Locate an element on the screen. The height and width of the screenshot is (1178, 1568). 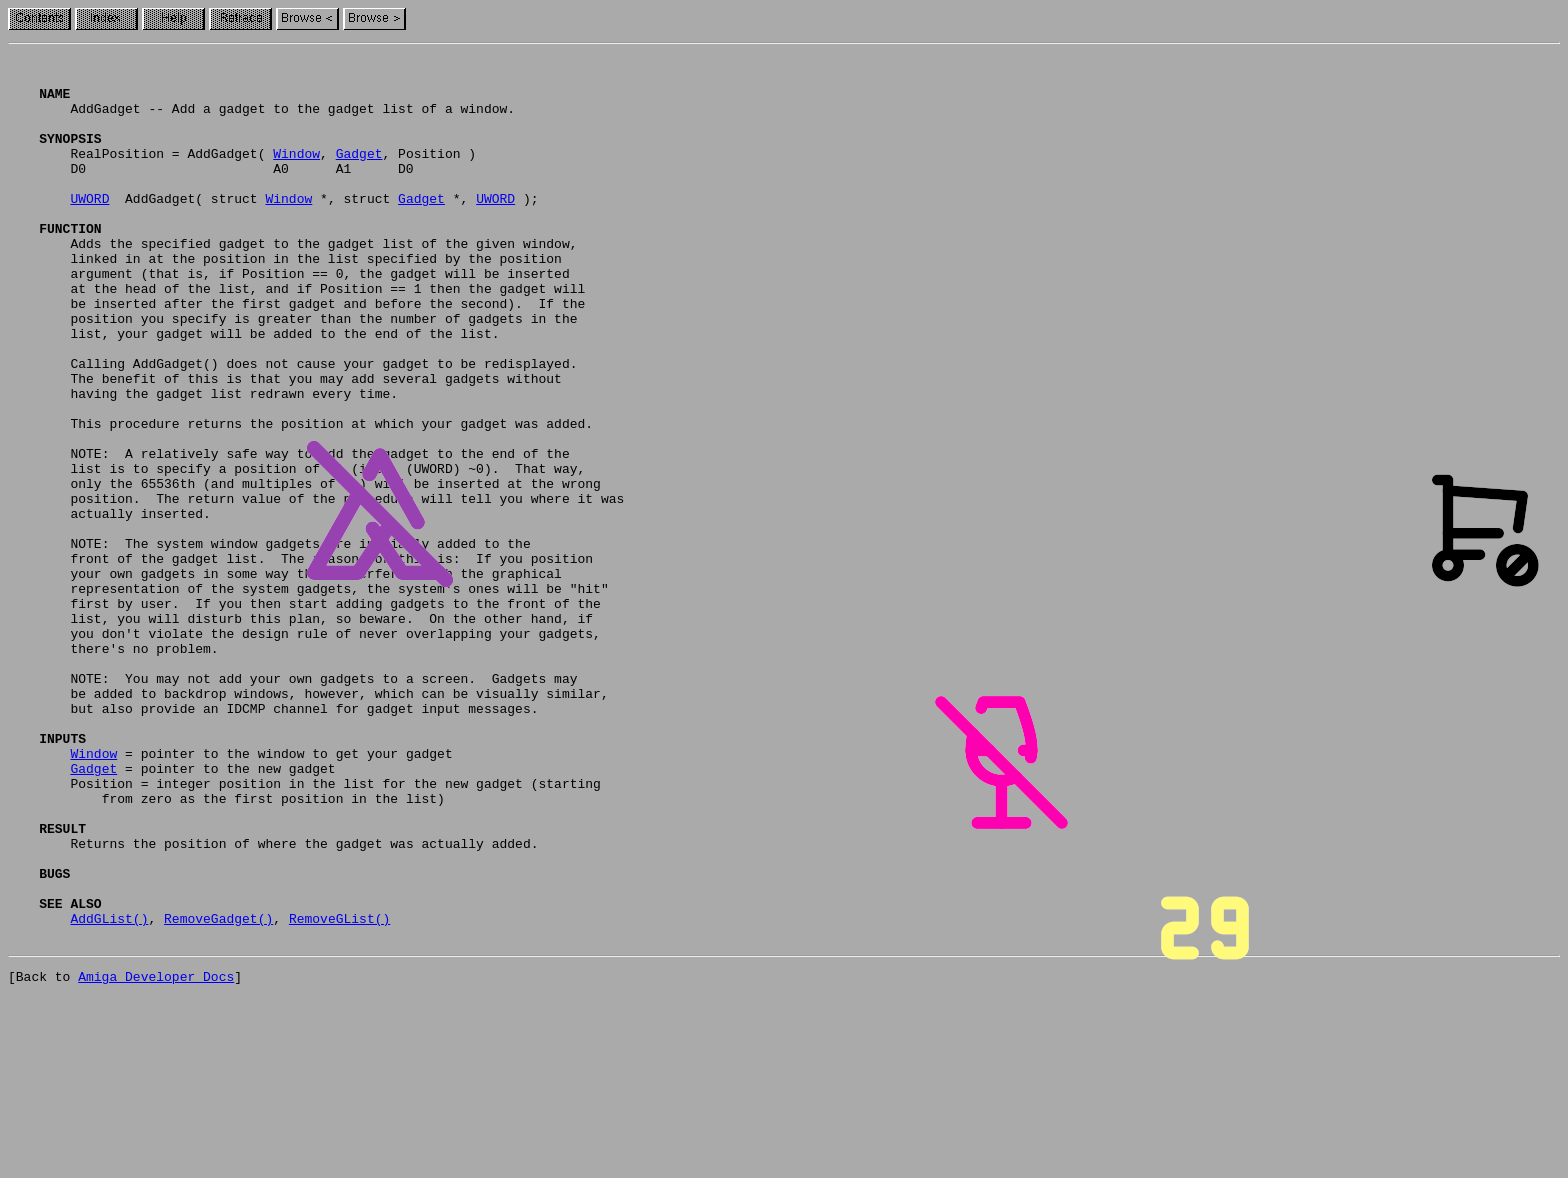
cancel or remove your shopping cart is located at coordinates (1480, 528).